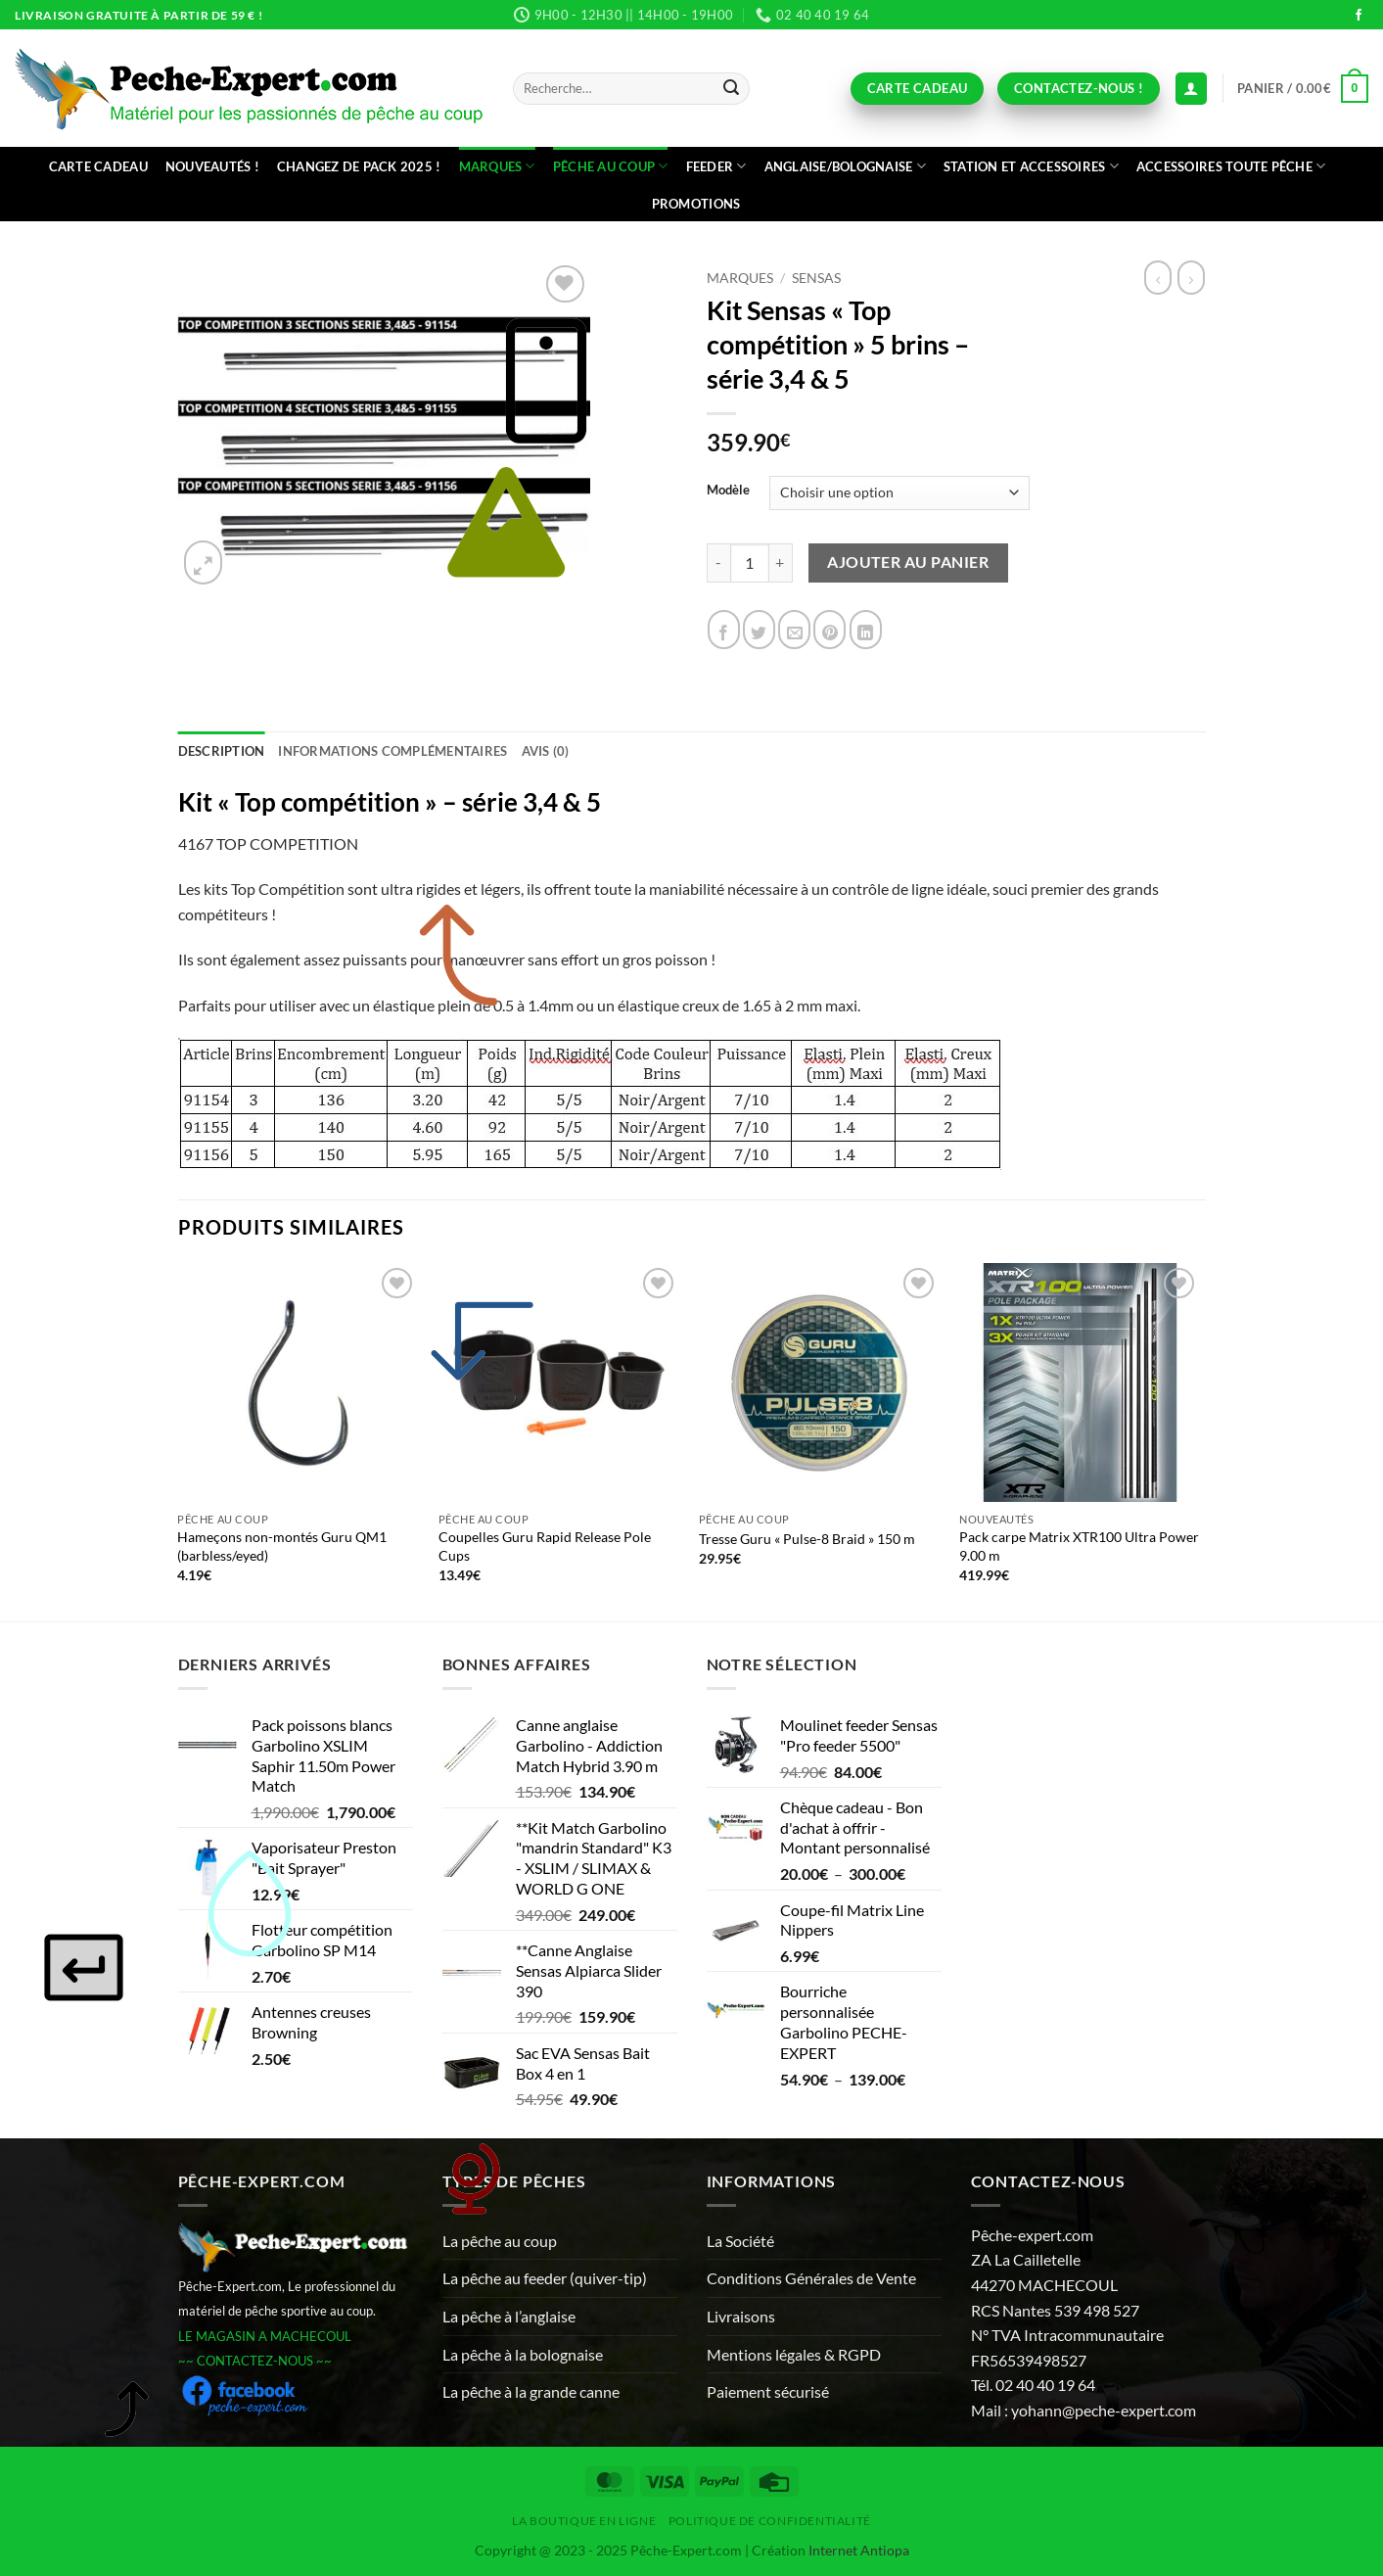 Image resolution: width=1383 pixels, height=2576 pixels. Describe the element at coordinates (506, 526) in the screenshot. I see `view outdoor or nature-related content` at that location.